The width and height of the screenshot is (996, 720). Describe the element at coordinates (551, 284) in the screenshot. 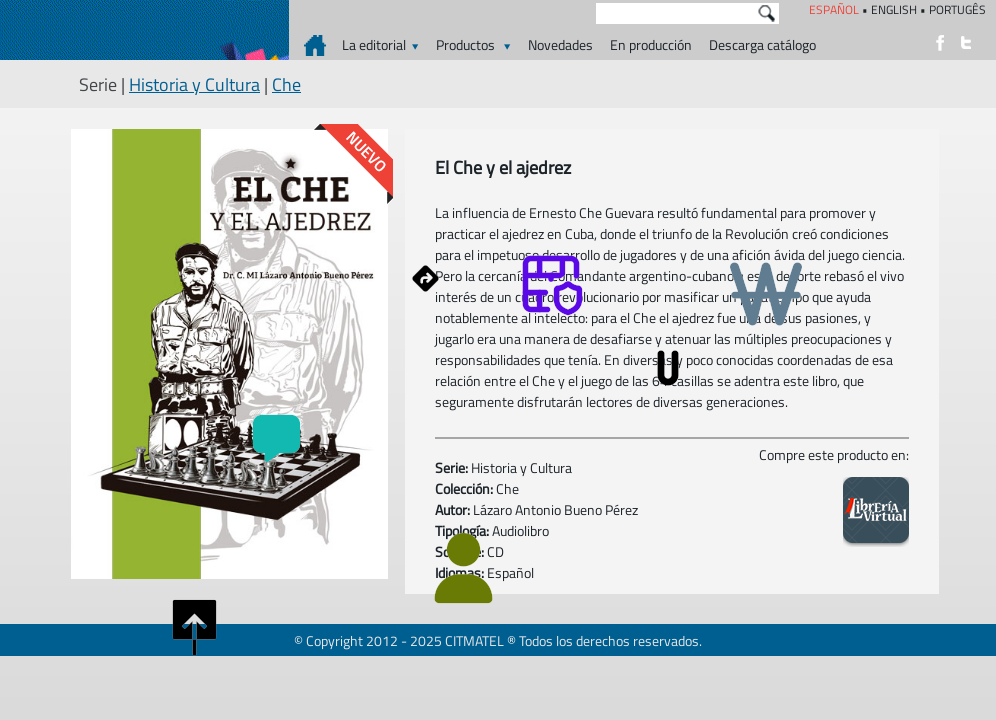

I see `enable firewall protection` at that location.